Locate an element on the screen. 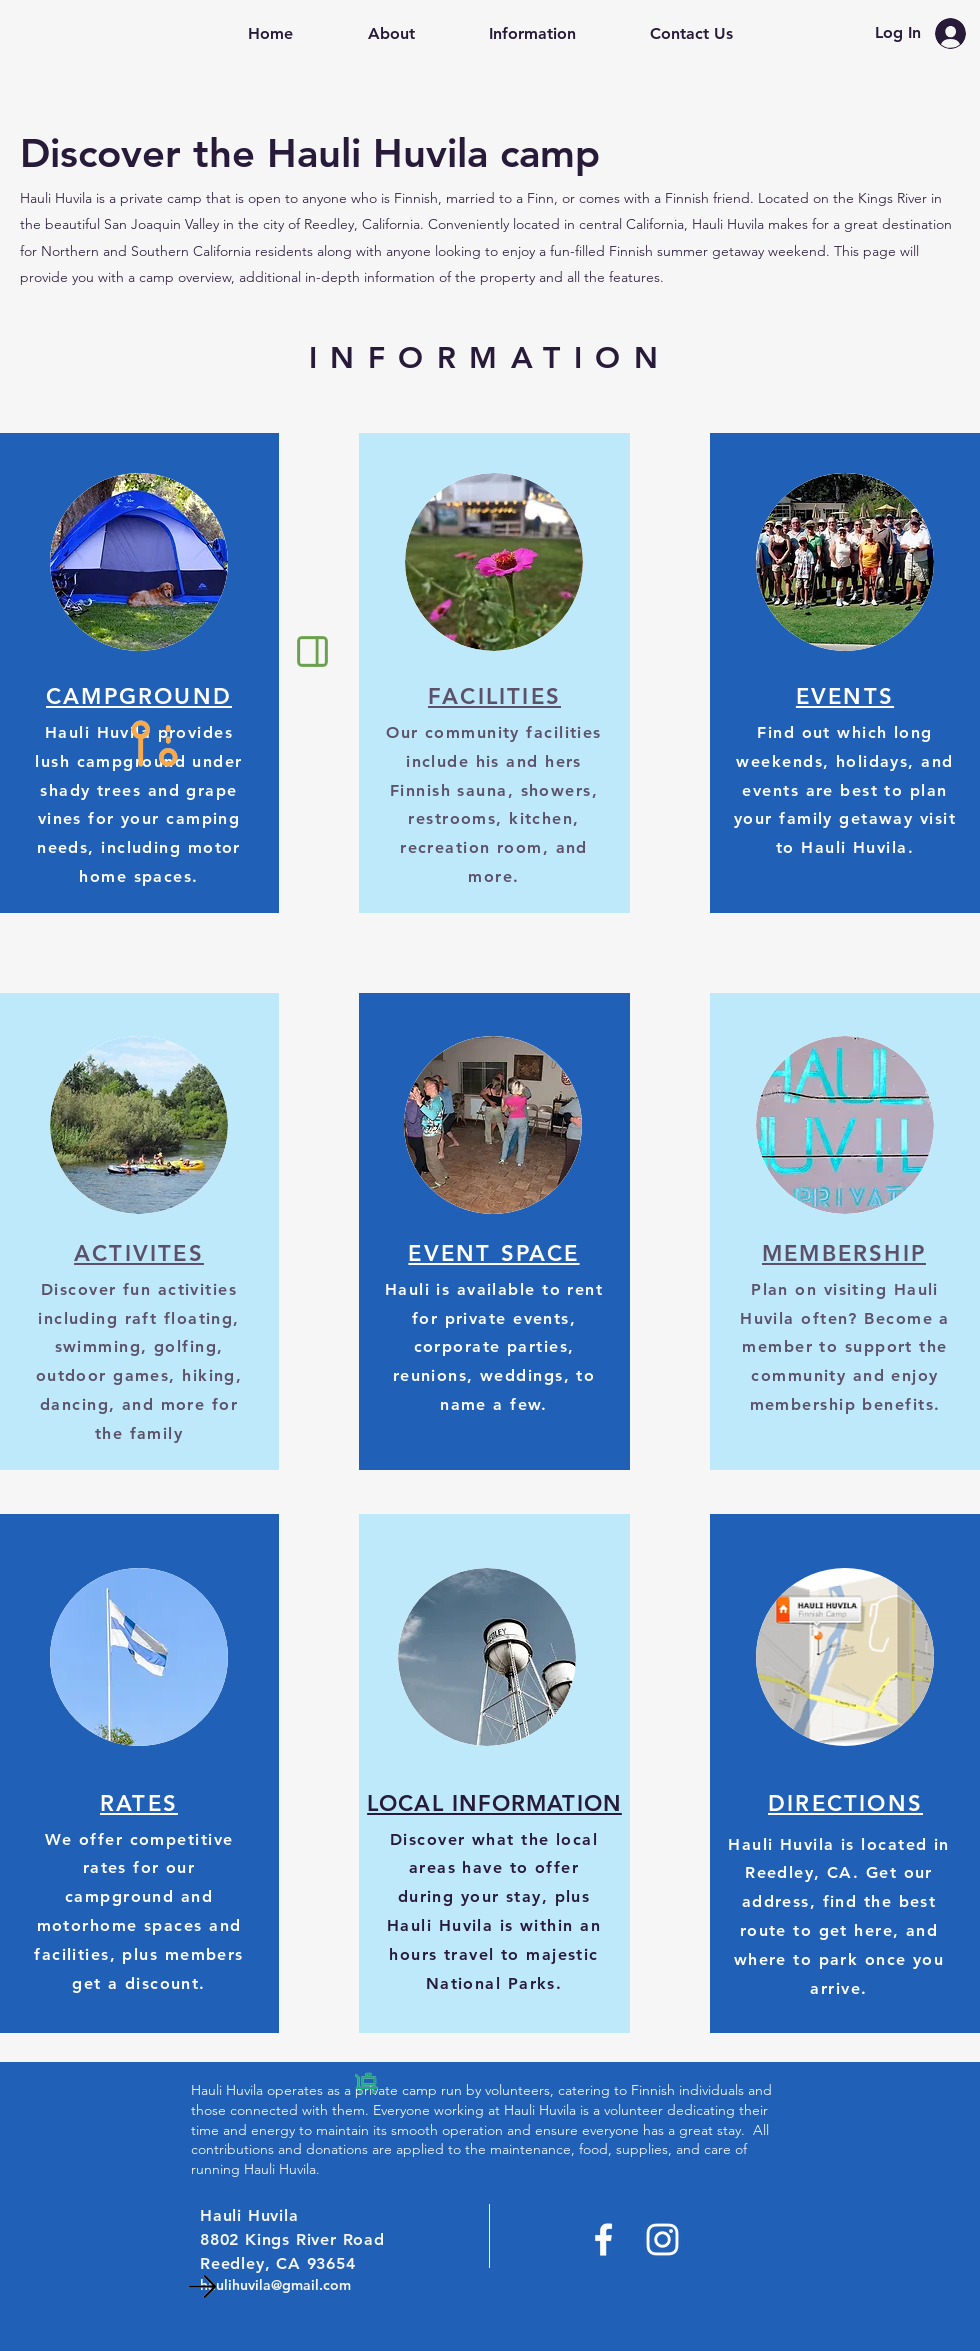 This screenshot has width=980, height=2351. indicates a draft pull request awaiting completion is located at coordinates (154, 743).